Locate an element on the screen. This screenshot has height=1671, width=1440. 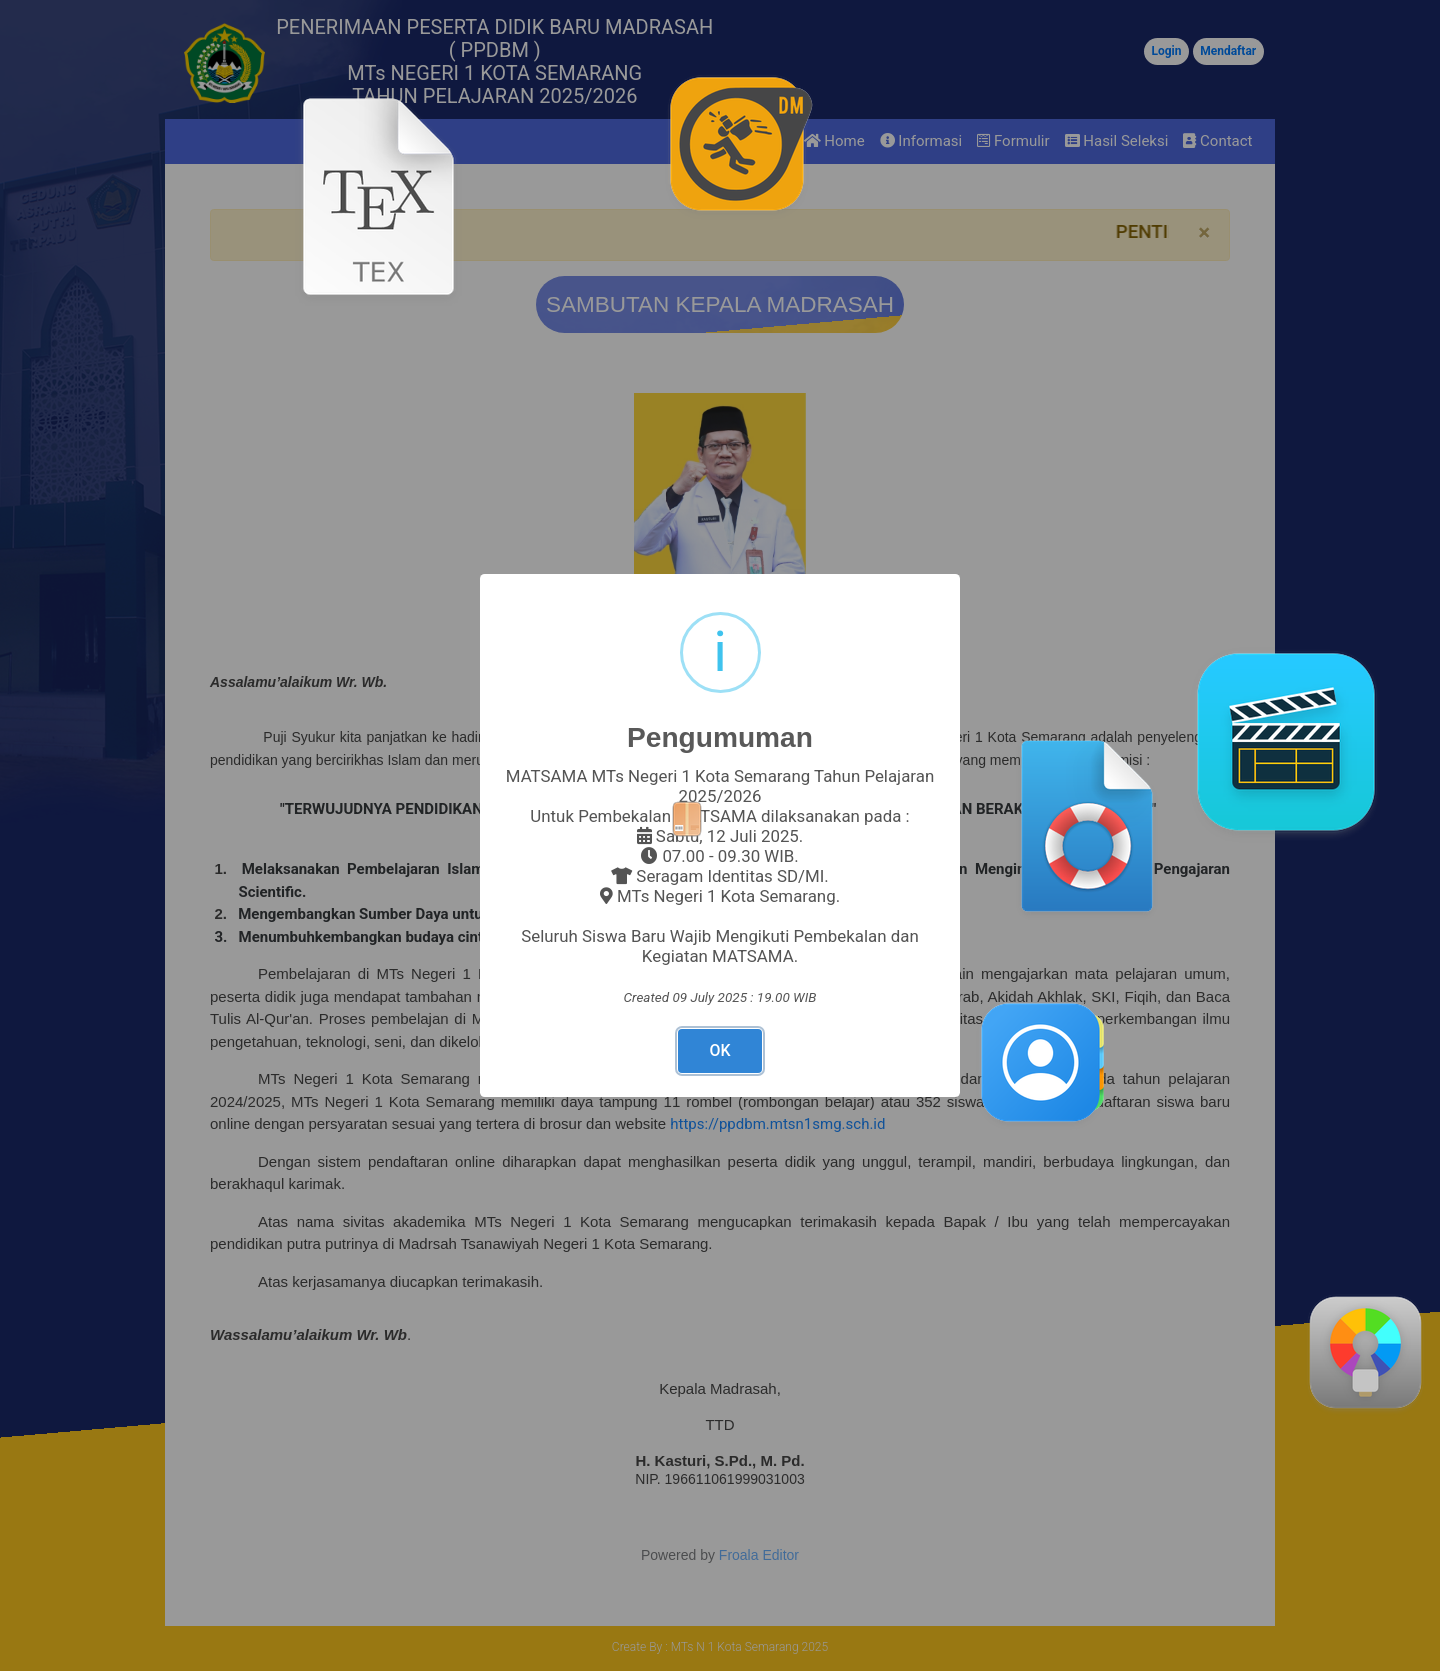
open losslesscut video editing app is located at coordinates (1286, 742).